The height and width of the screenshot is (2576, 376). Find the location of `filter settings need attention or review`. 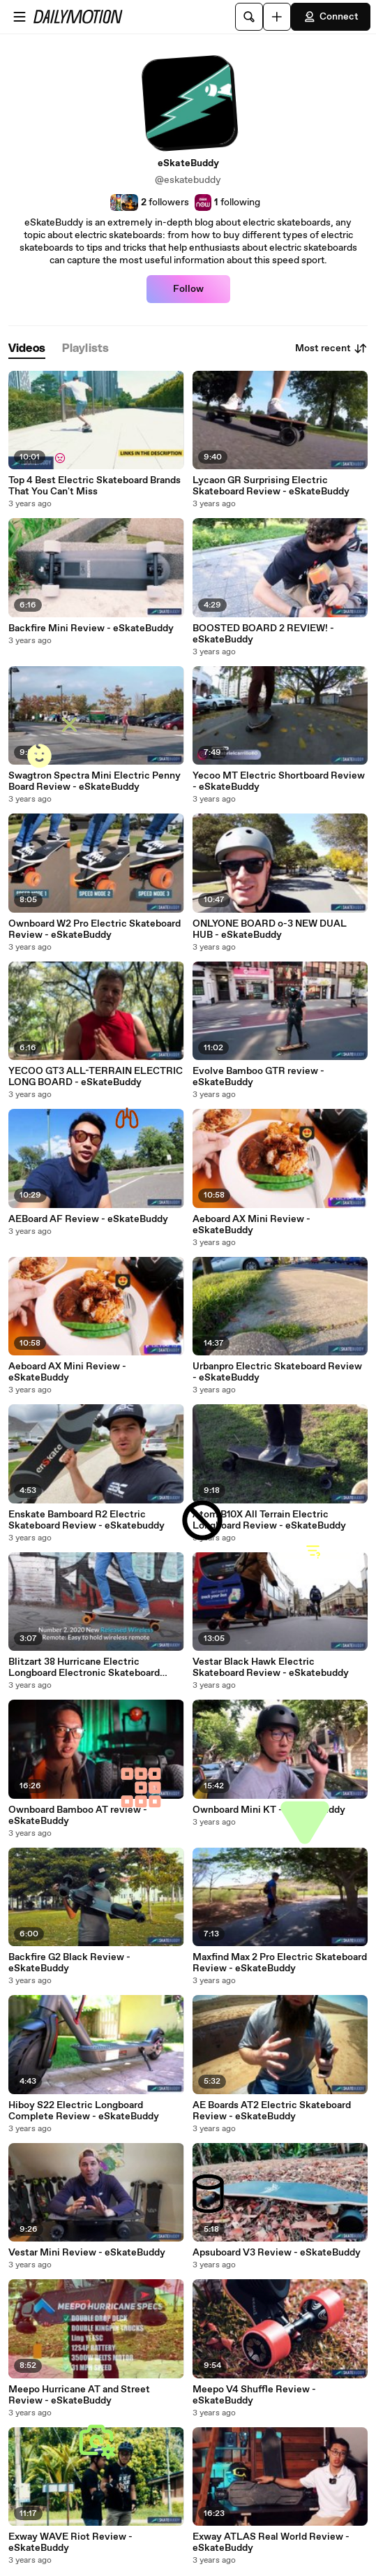

filter settings need attention or review is located at coordinates (313, 1550).